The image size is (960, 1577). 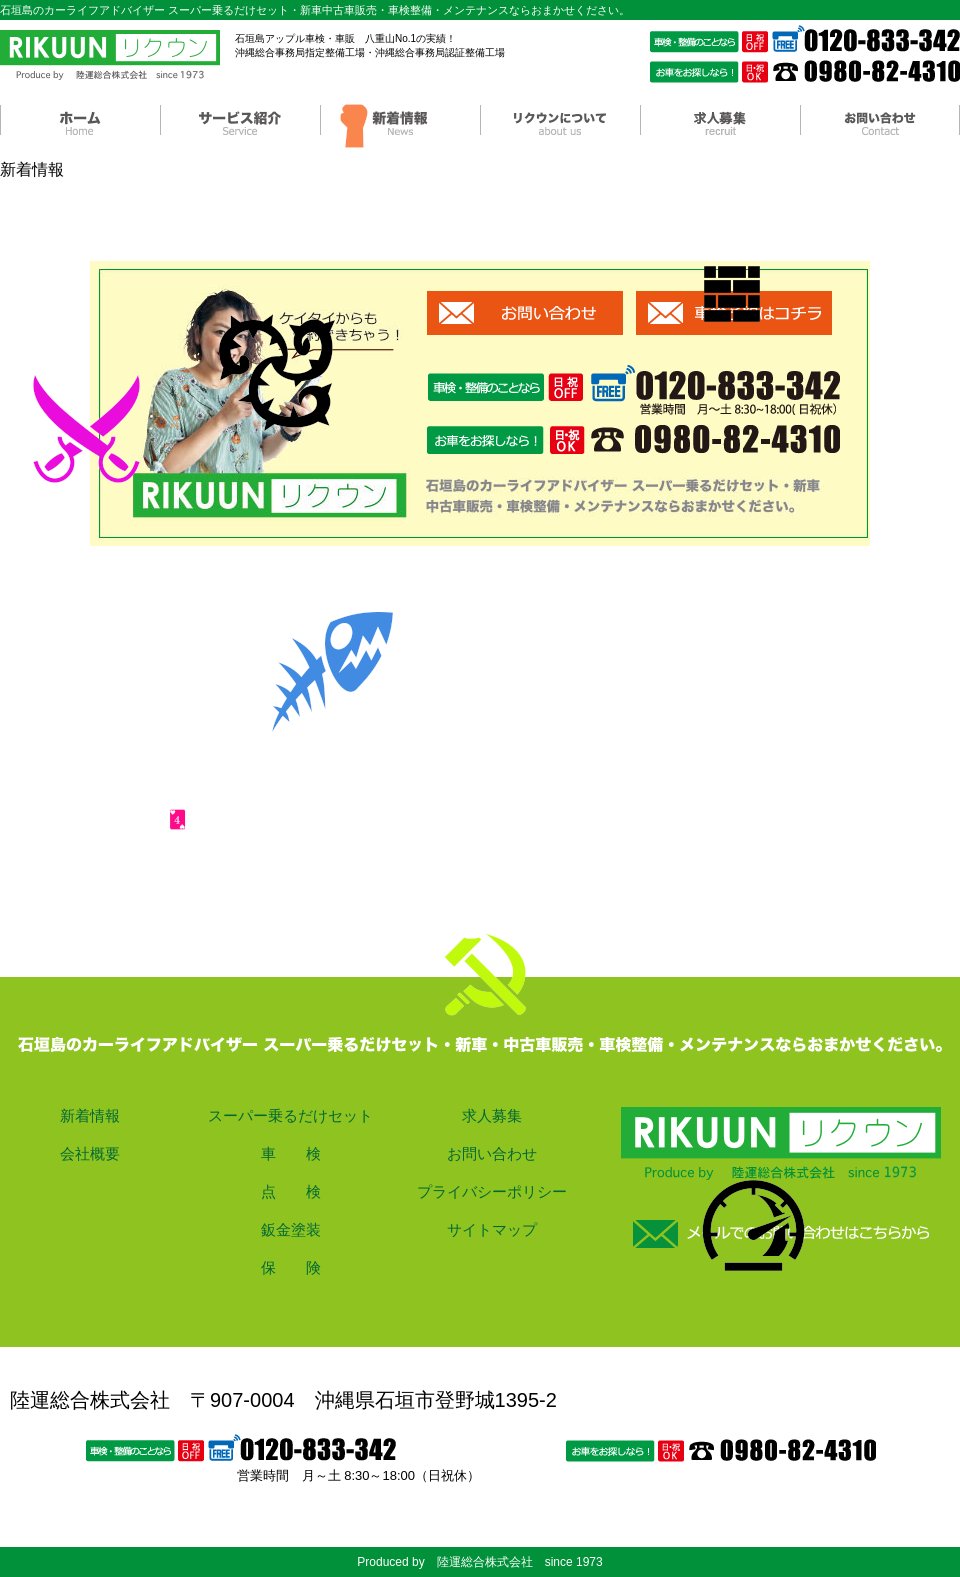 I want to click on indicates rebellion or protest theme, so click(x=354, y=126).